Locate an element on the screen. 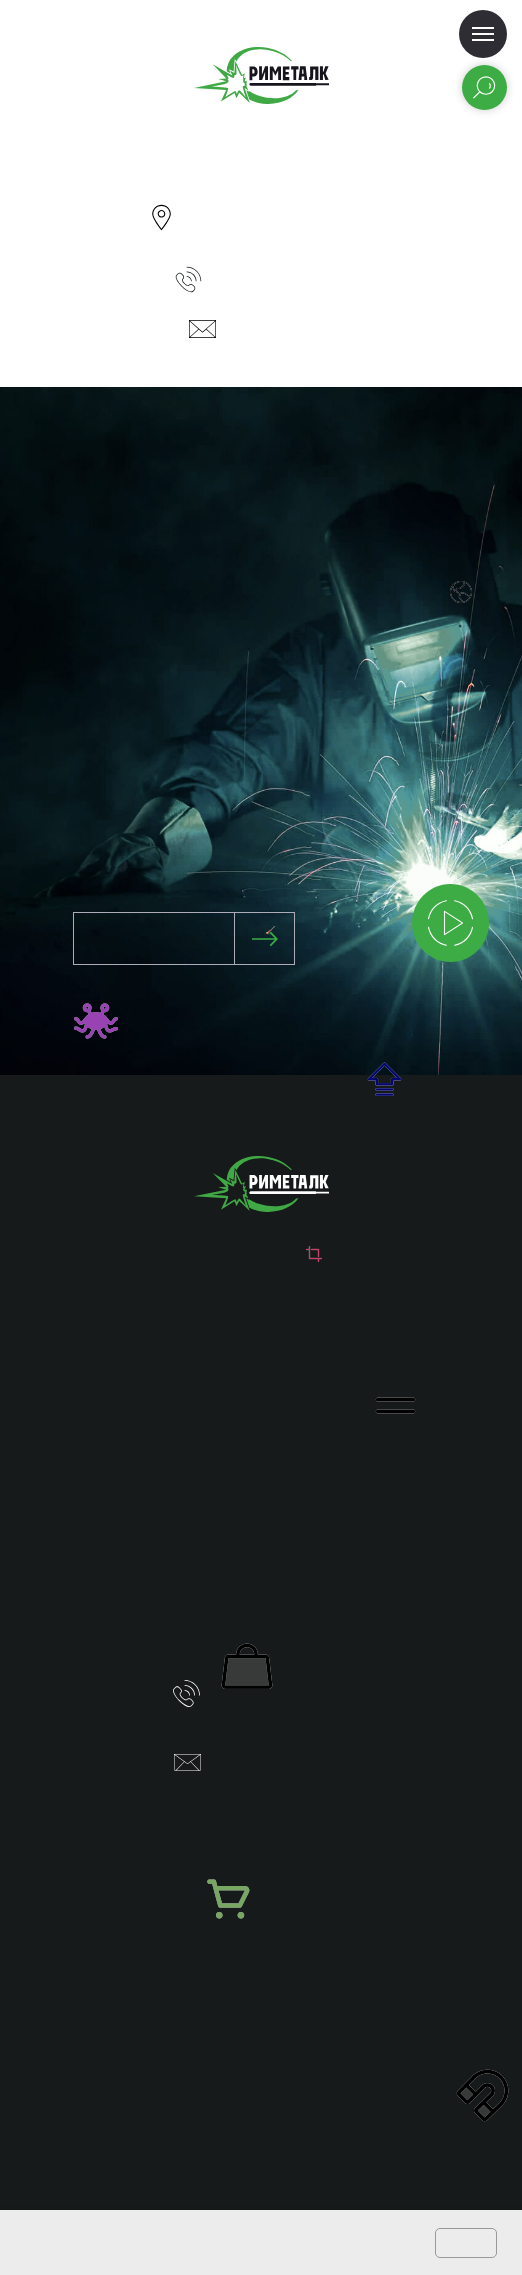  upload file or content is located at coordinates (384, 1080).